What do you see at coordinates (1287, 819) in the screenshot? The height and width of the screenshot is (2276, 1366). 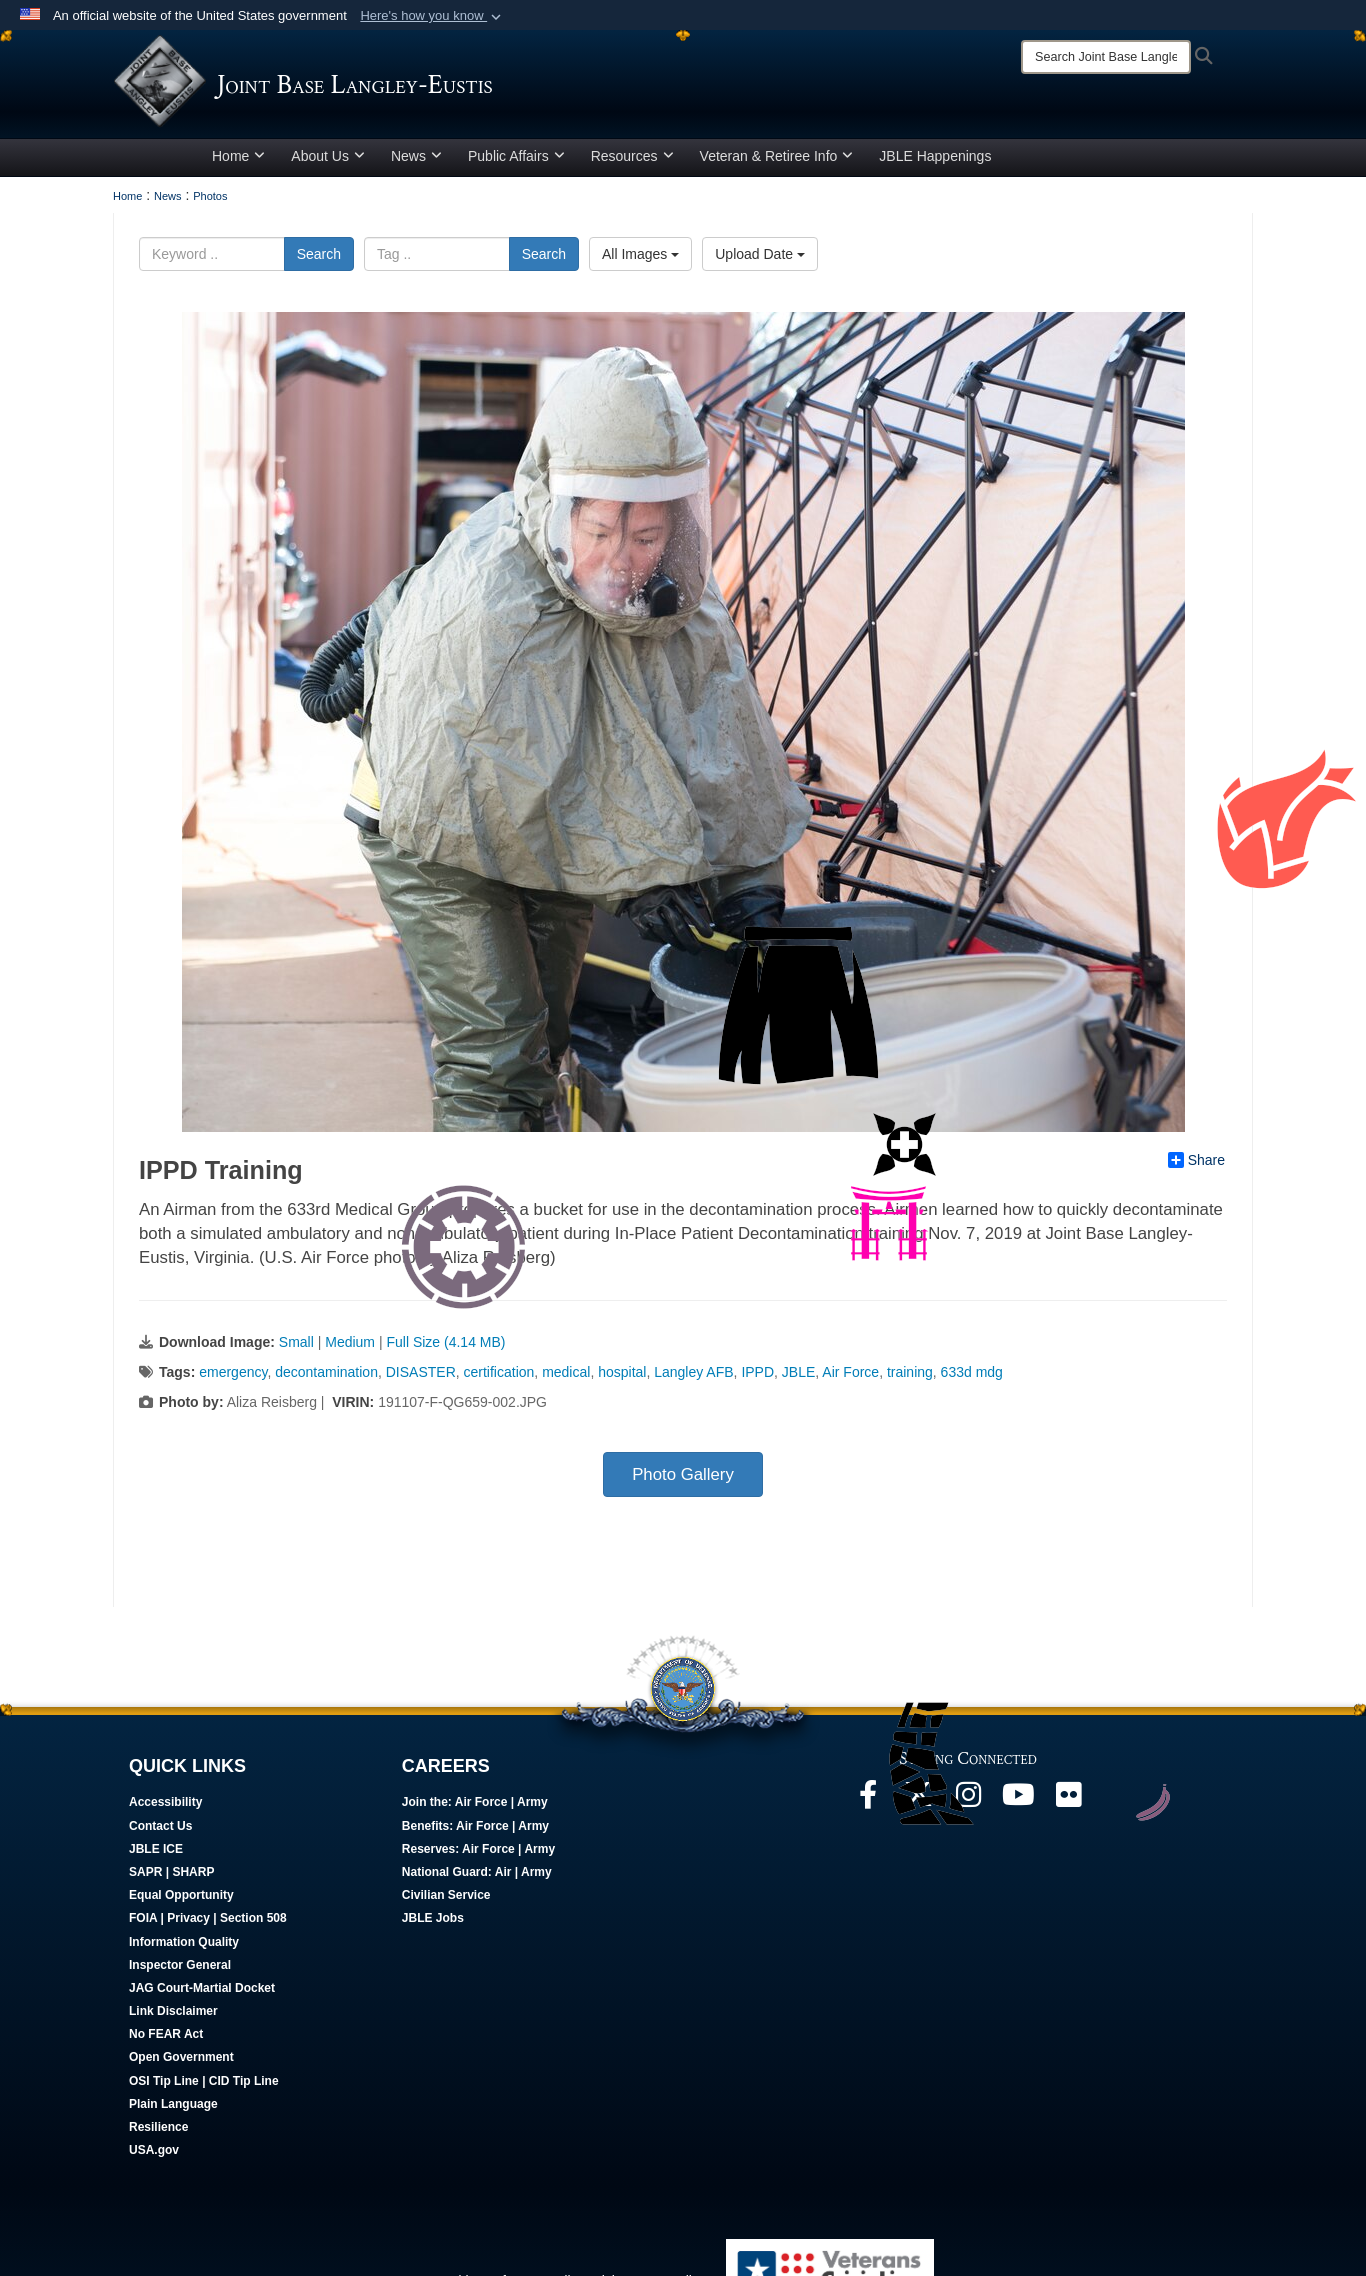 I see `indicates a new sprout or growth stage in a farming game` at bounding box center [1287, 819].